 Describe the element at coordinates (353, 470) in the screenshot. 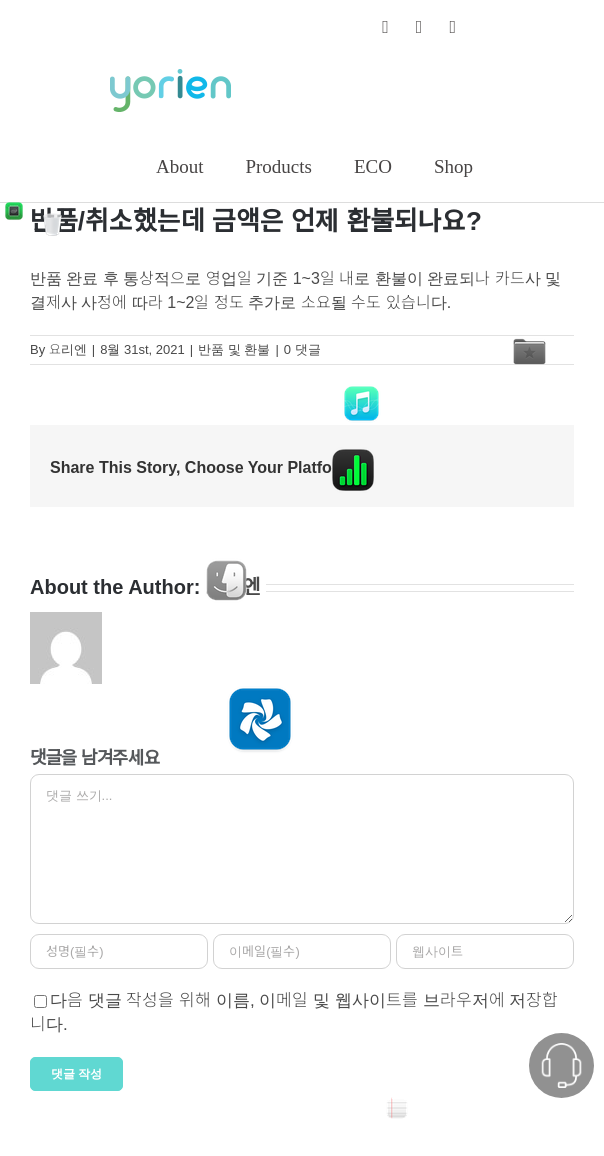

I see `open apple numbers spreadsheet app` at that location.